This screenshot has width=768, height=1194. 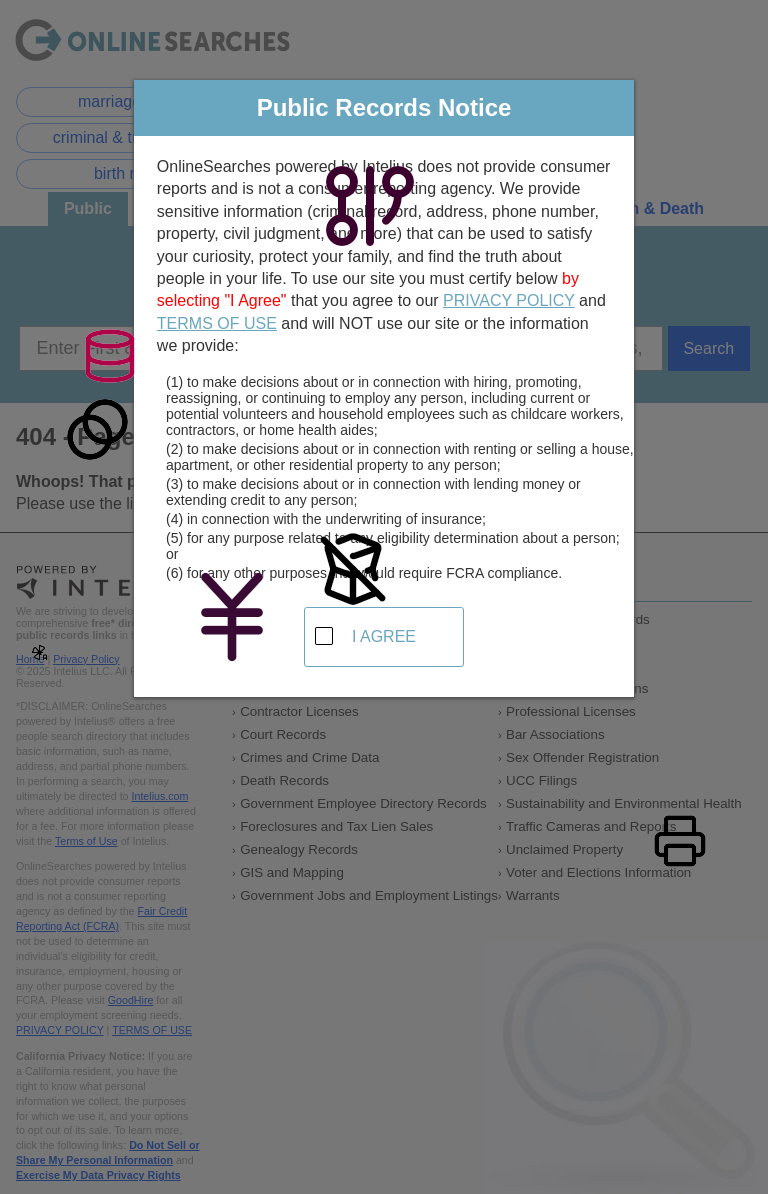 I want to click on disable 3D object rendering, so click(x=353, y=569).